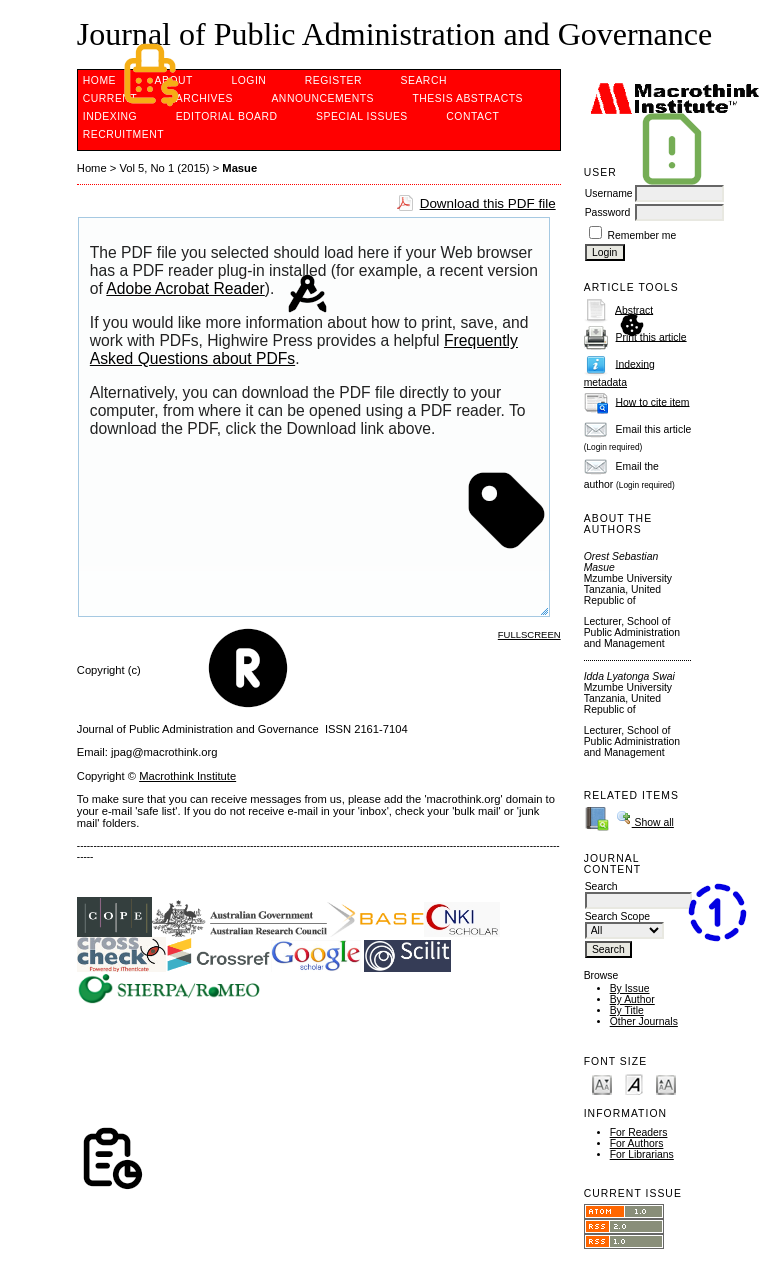 The width and height of the screenshot is (768, 1275). I want to click on access drawing or drafting tools, so click(307, 293).